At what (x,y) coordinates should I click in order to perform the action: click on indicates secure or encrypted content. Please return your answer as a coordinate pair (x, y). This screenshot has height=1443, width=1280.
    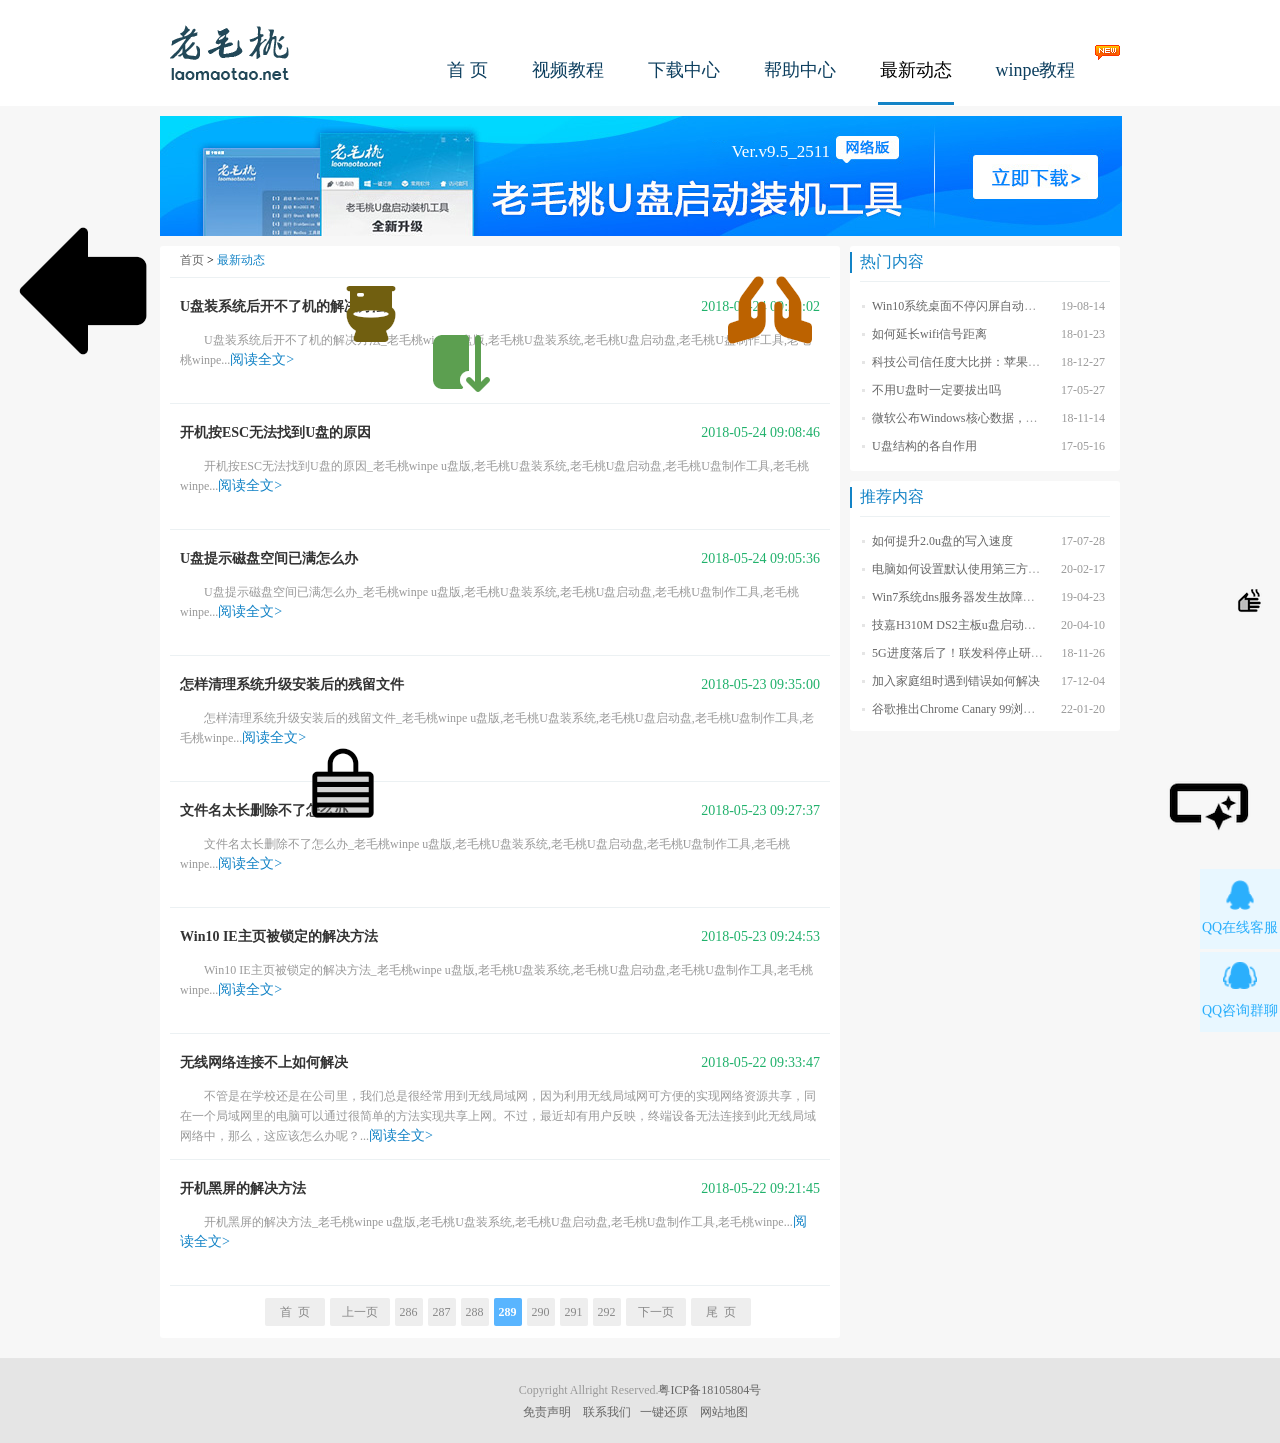
    Looking at the image, I should click on (343, 787).